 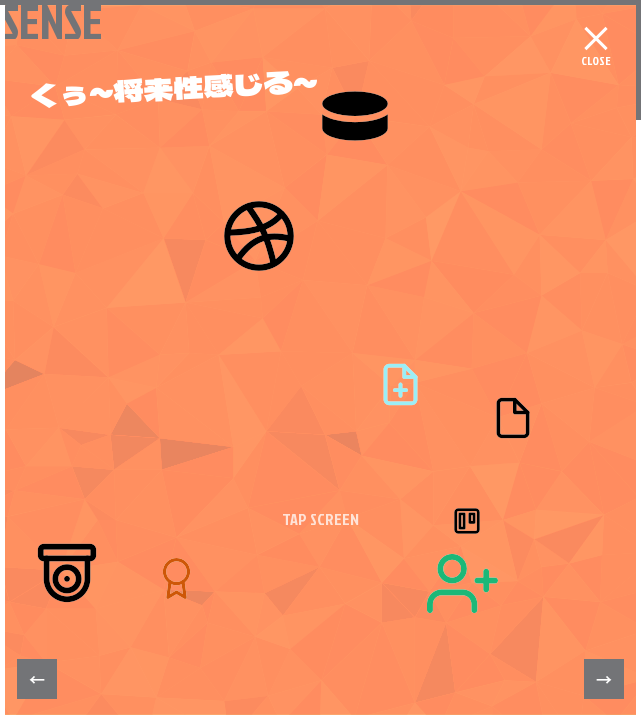 What do you see at coordinates (467, 521) in the screenshot?
I see `open Trello app` at bounding box center [467, 521].